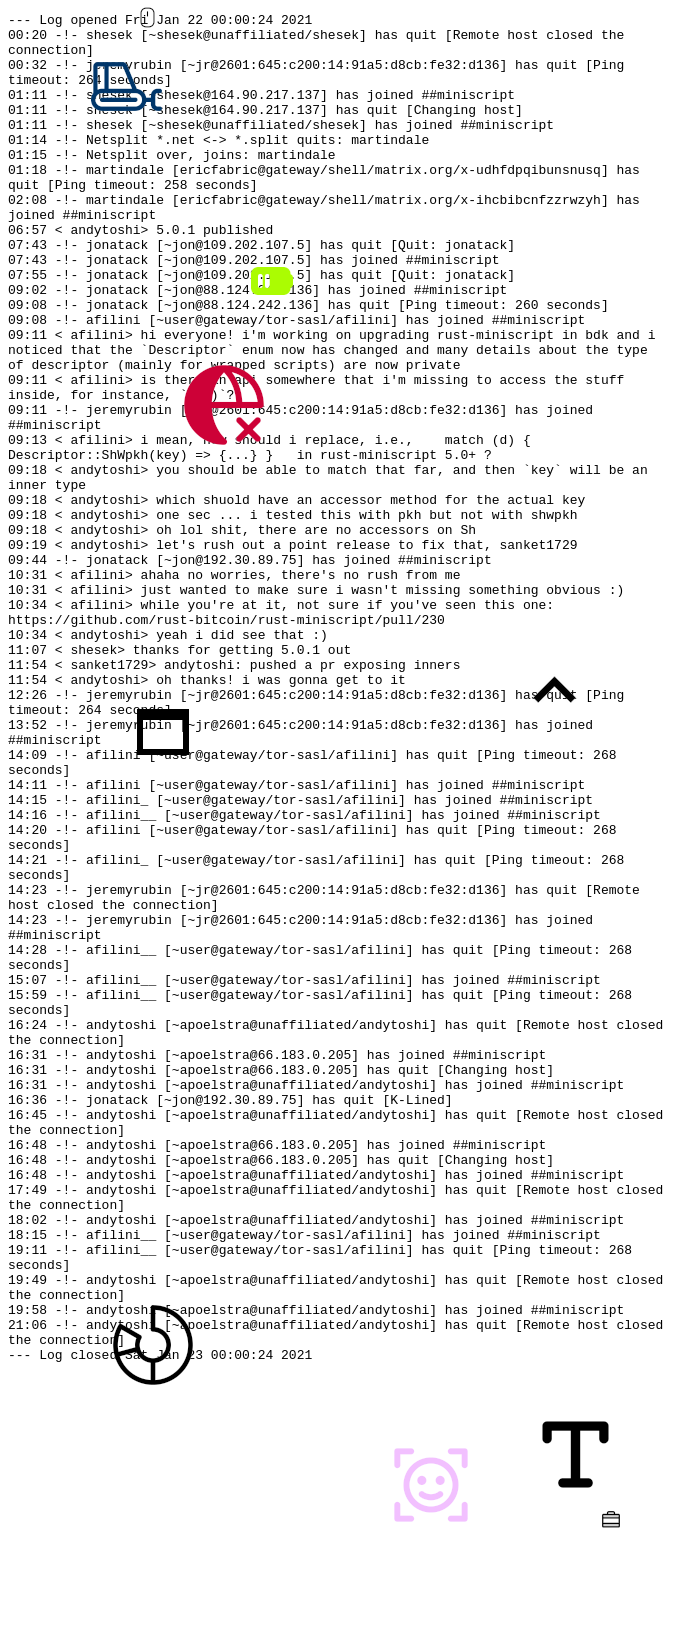 The width and height of the screenshot is (679, 1646). Describe the element at coordinates (611, 1520) in the screenshot. I see `access work documents or business tools` at that location.